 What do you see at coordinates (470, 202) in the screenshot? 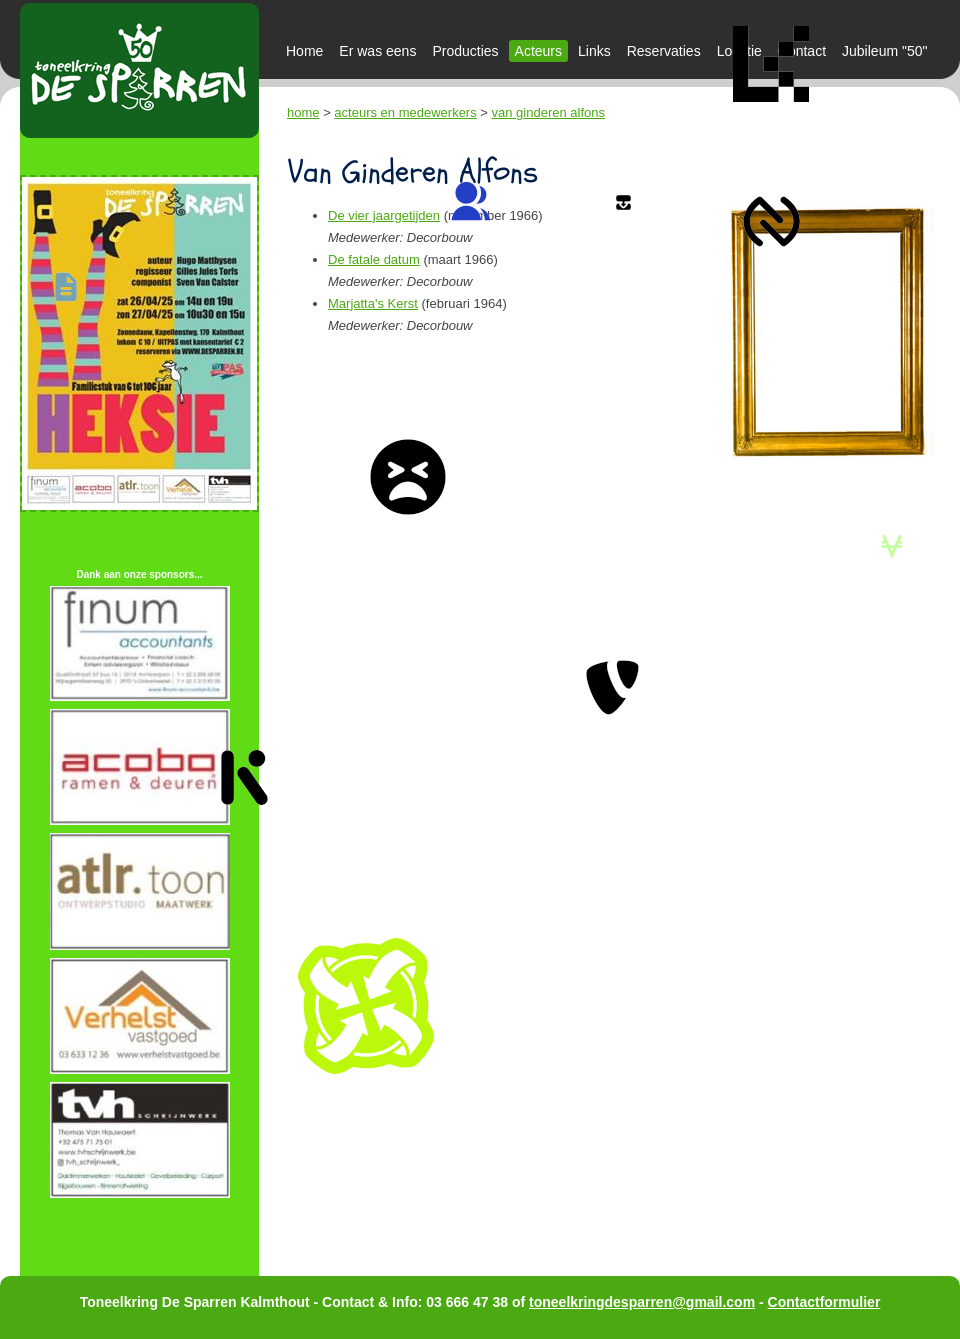
I see `view group members` at bounding box center [470, 202].